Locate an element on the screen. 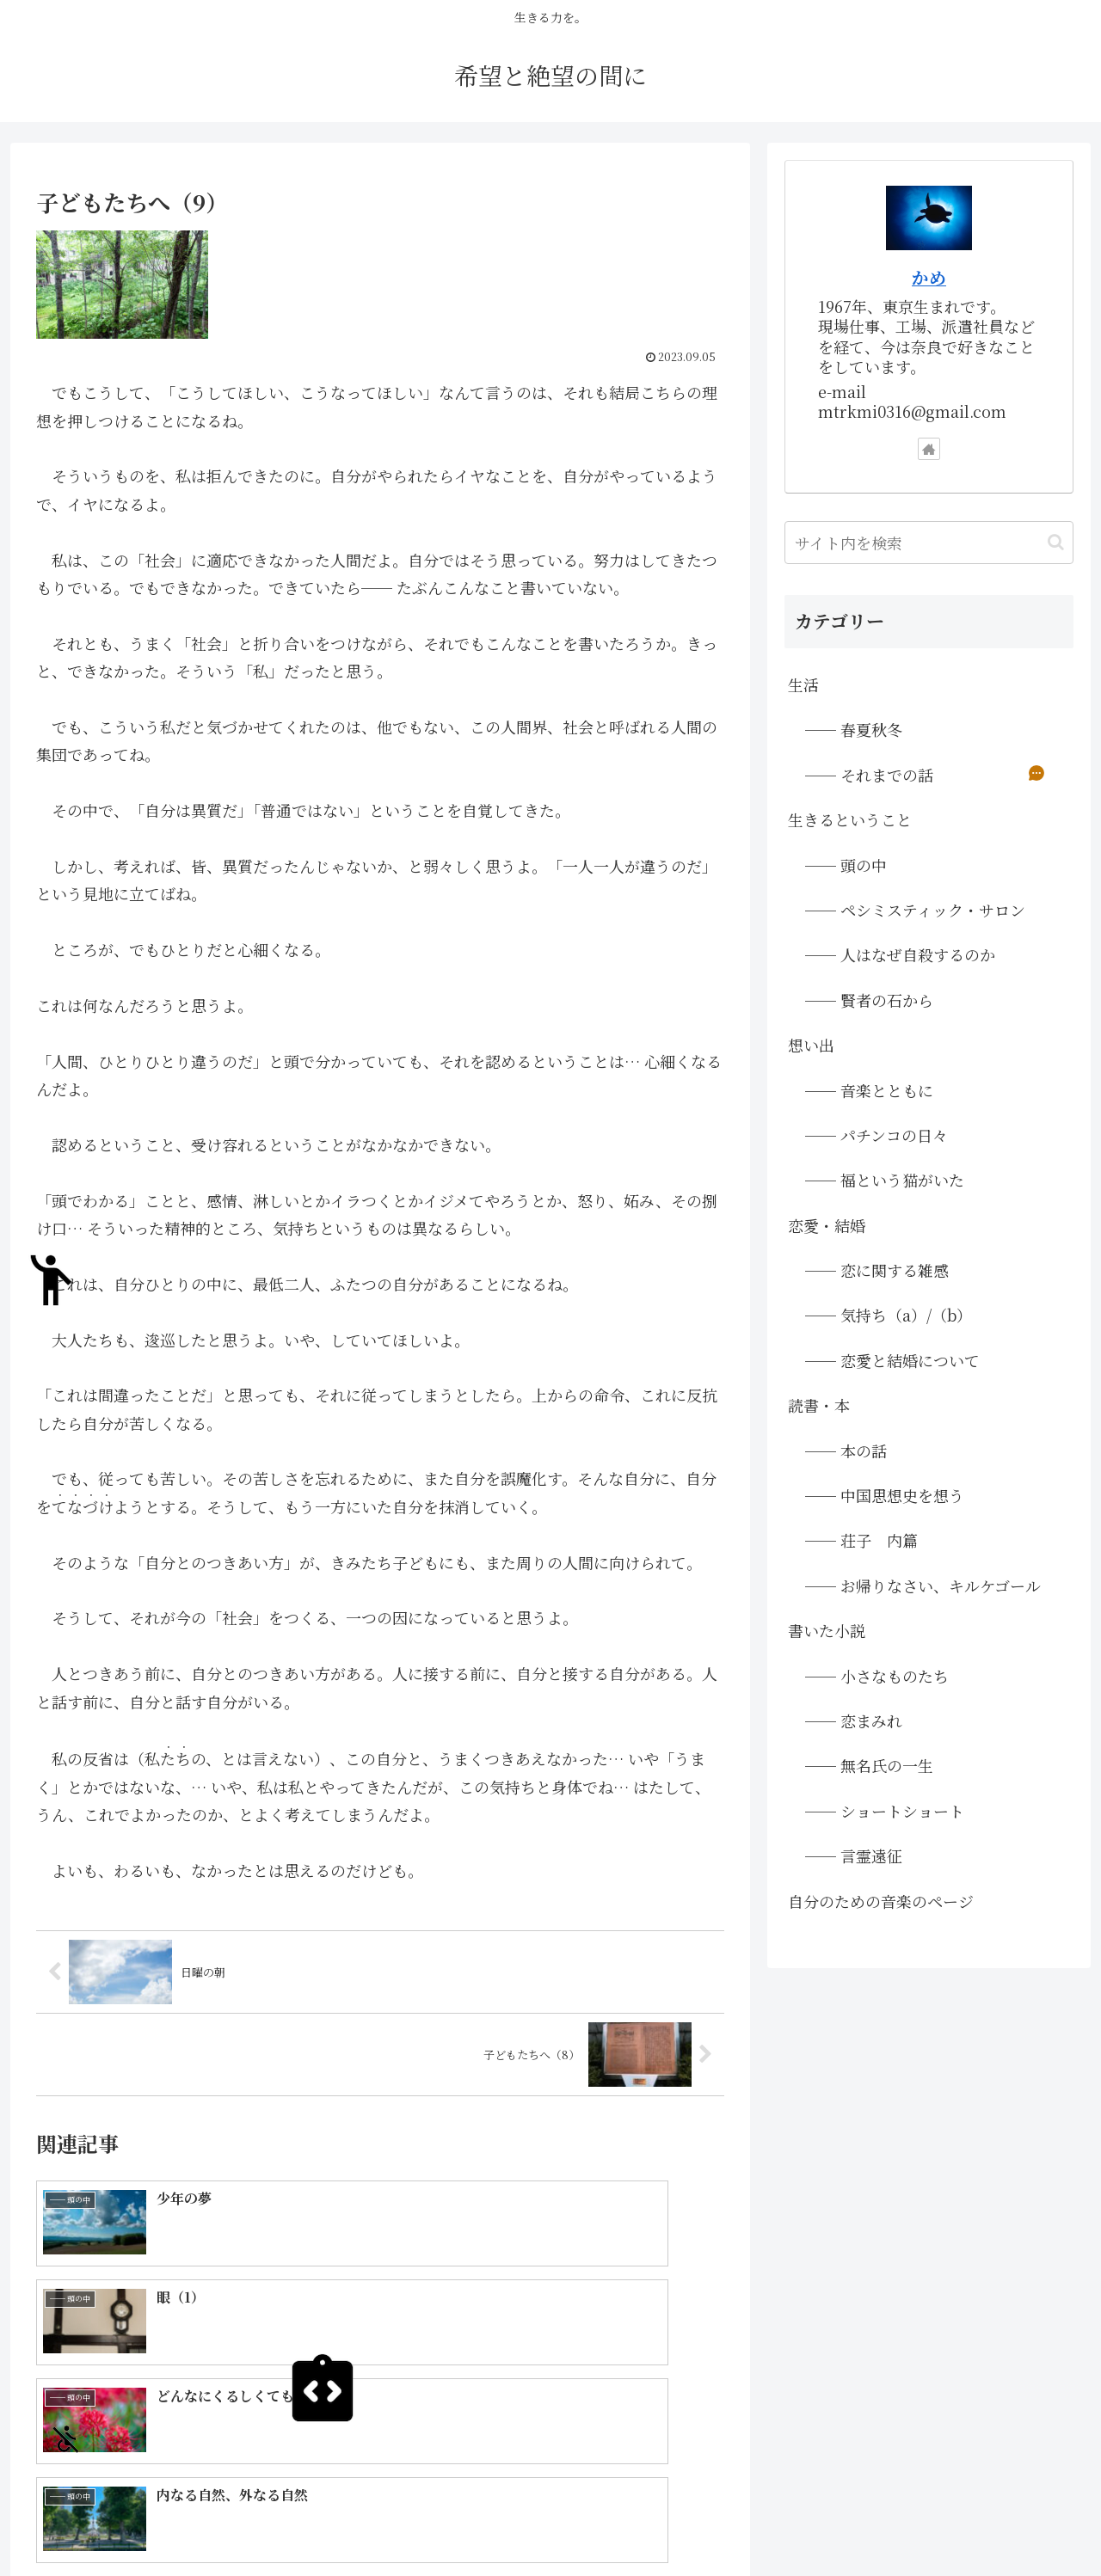 This screenshot has width=1101, height=2576. indicates location or feature is not wheelchair accessible is located at coordinates (66, 2438).